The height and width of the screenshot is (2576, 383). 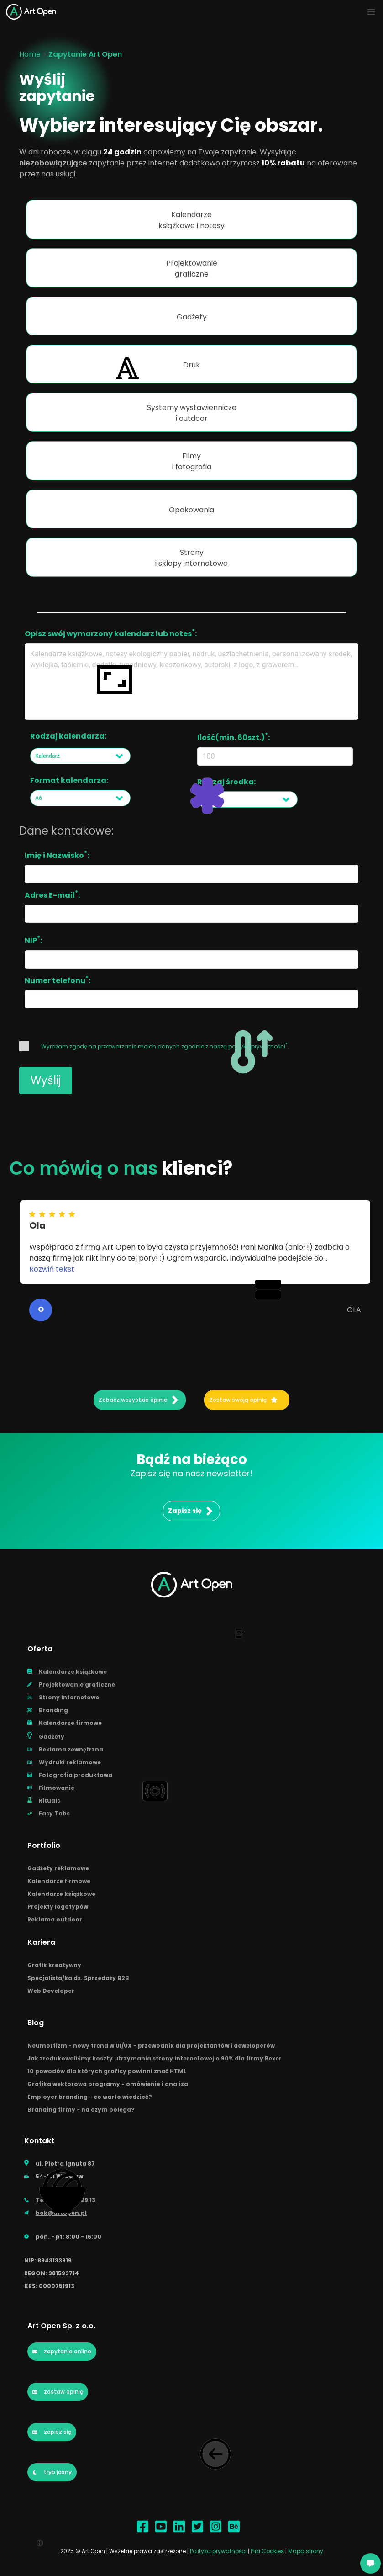 What do you see at coordinates (239, 1633) in the screenshot?
I see `access app settings` at bounding box center [239, 1633].